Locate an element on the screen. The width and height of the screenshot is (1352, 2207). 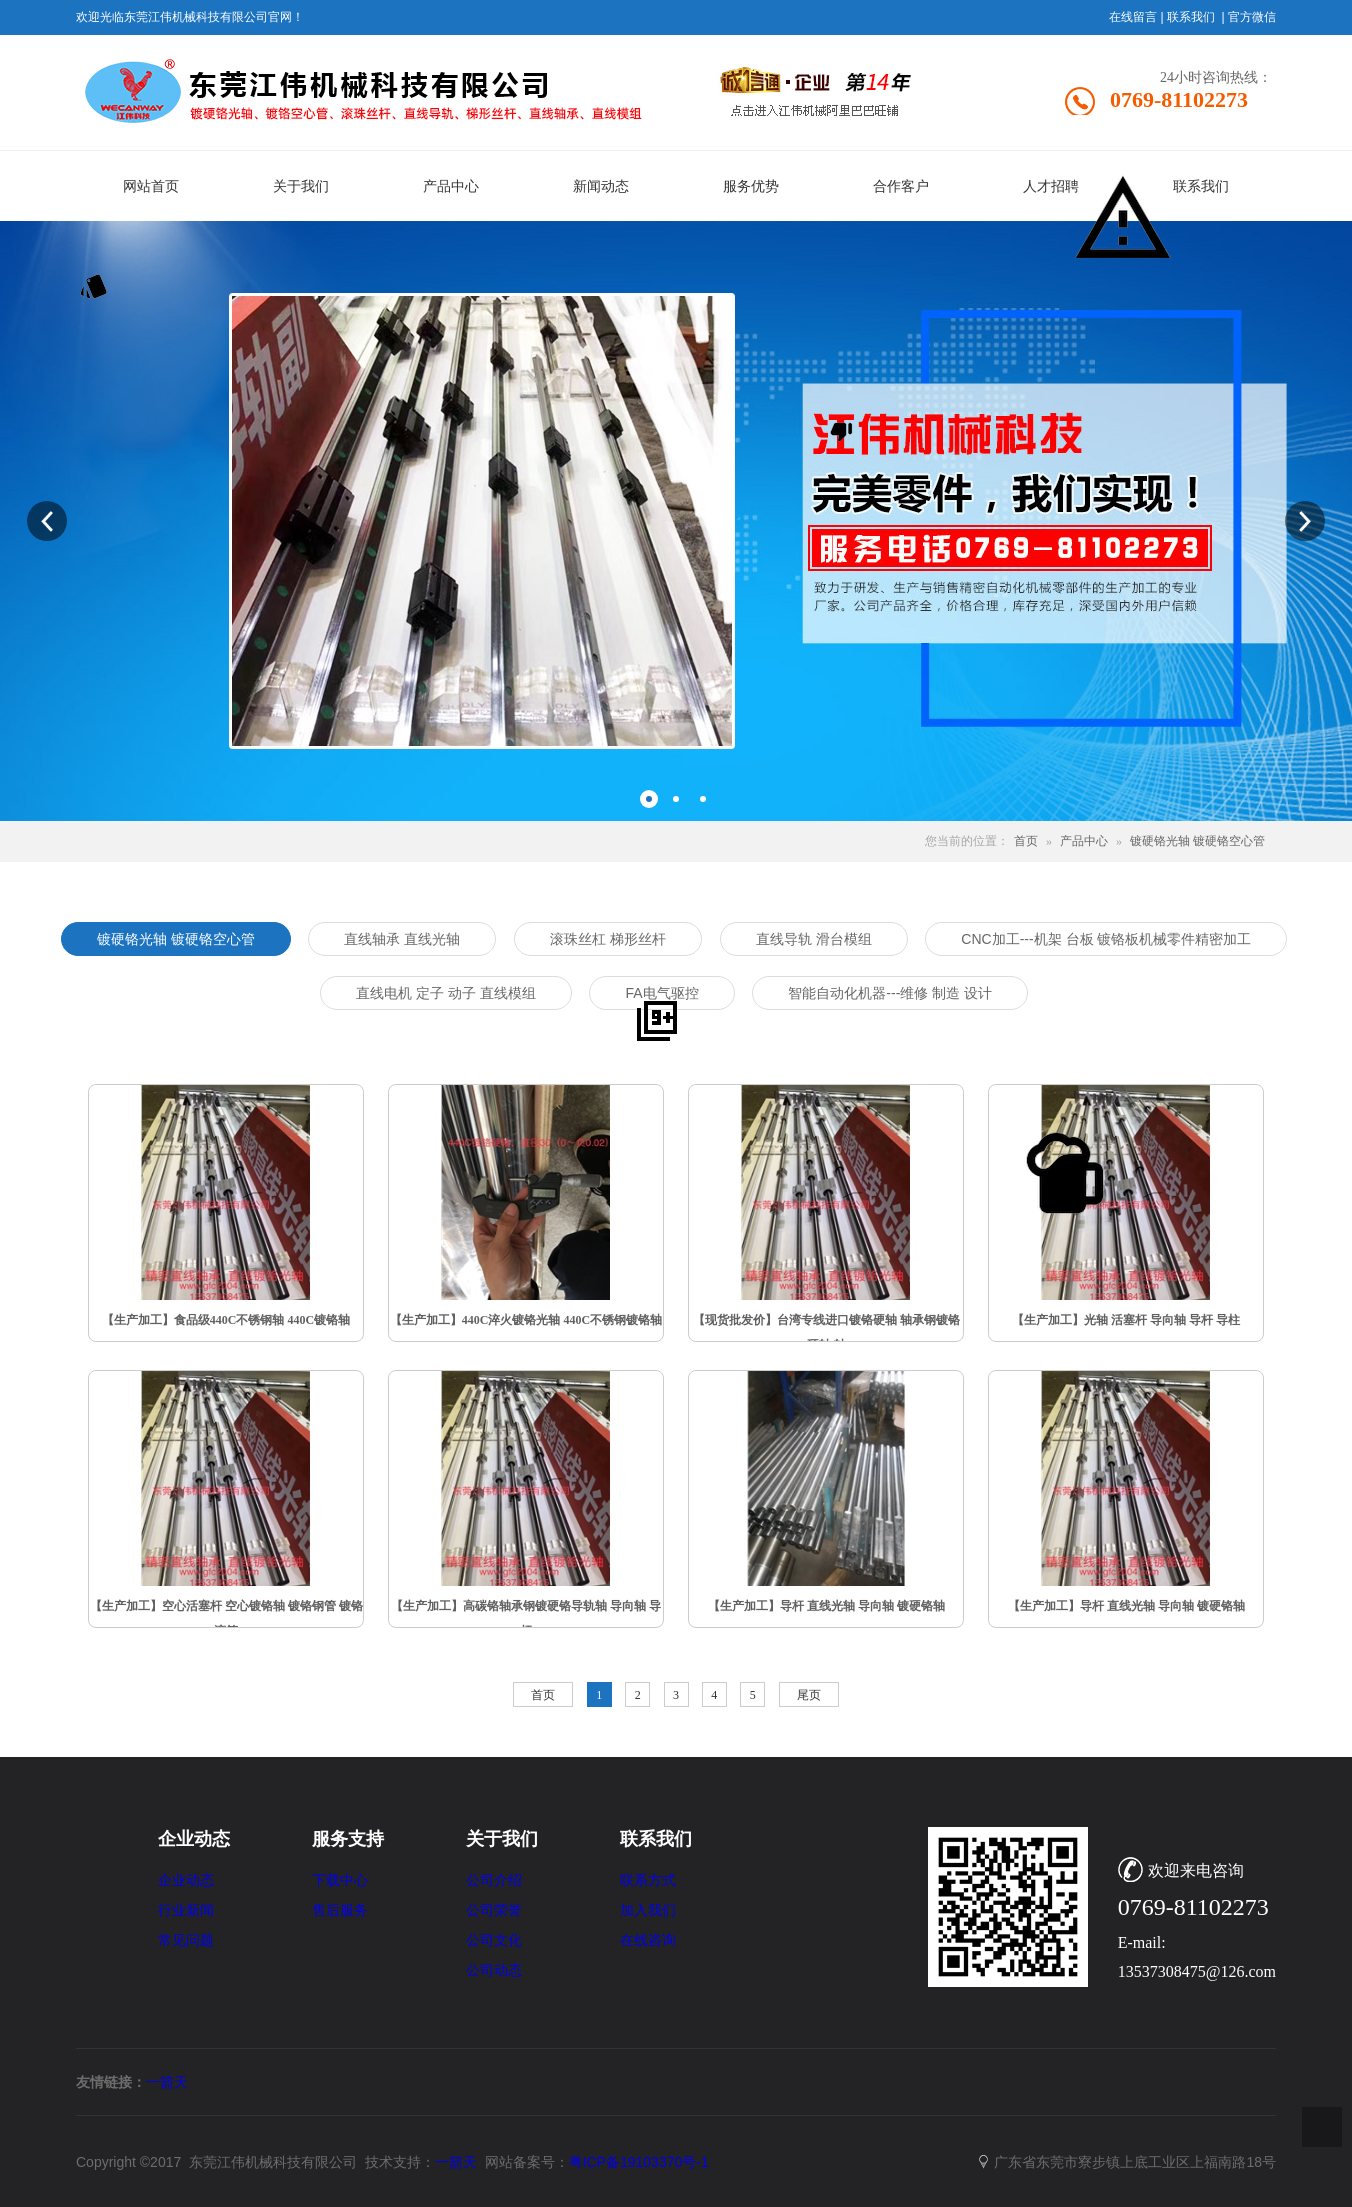
dislike or downvote content is located at coordinates (841, 431).